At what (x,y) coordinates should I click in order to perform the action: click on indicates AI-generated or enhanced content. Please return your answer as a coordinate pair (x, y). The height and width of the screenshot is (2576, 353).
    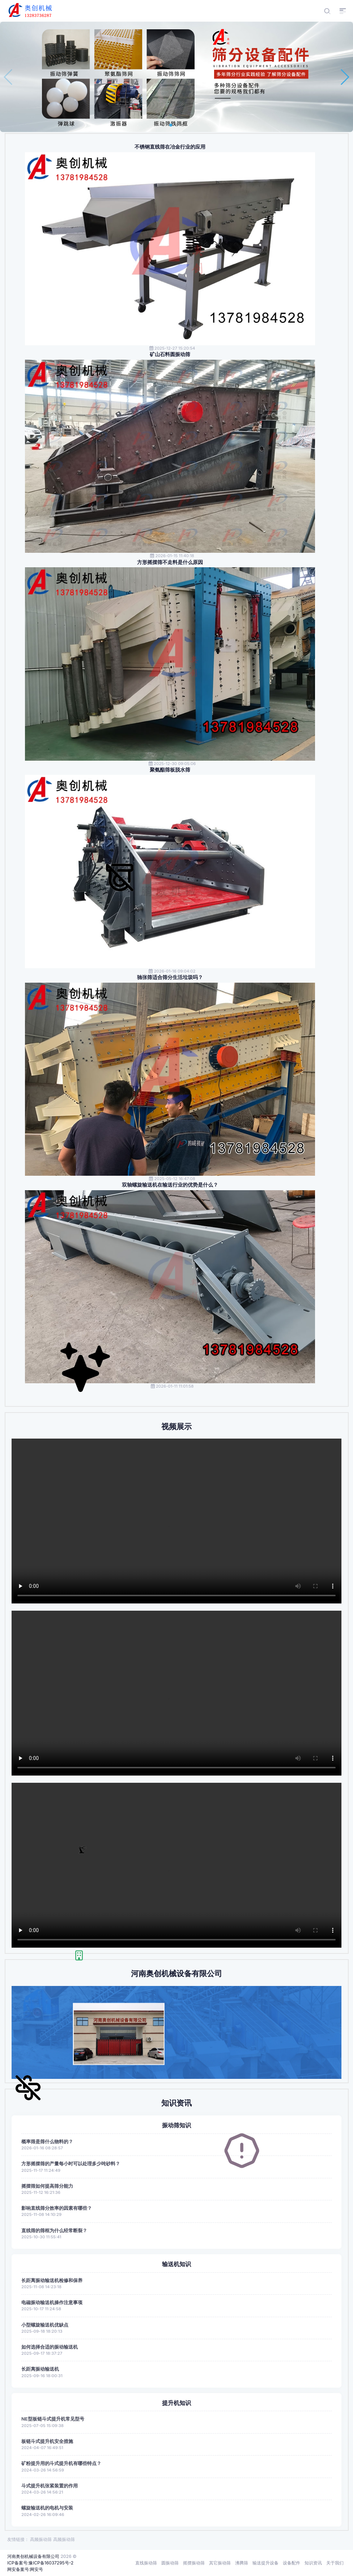
    Looking at the image, I should click on (85, 1367).